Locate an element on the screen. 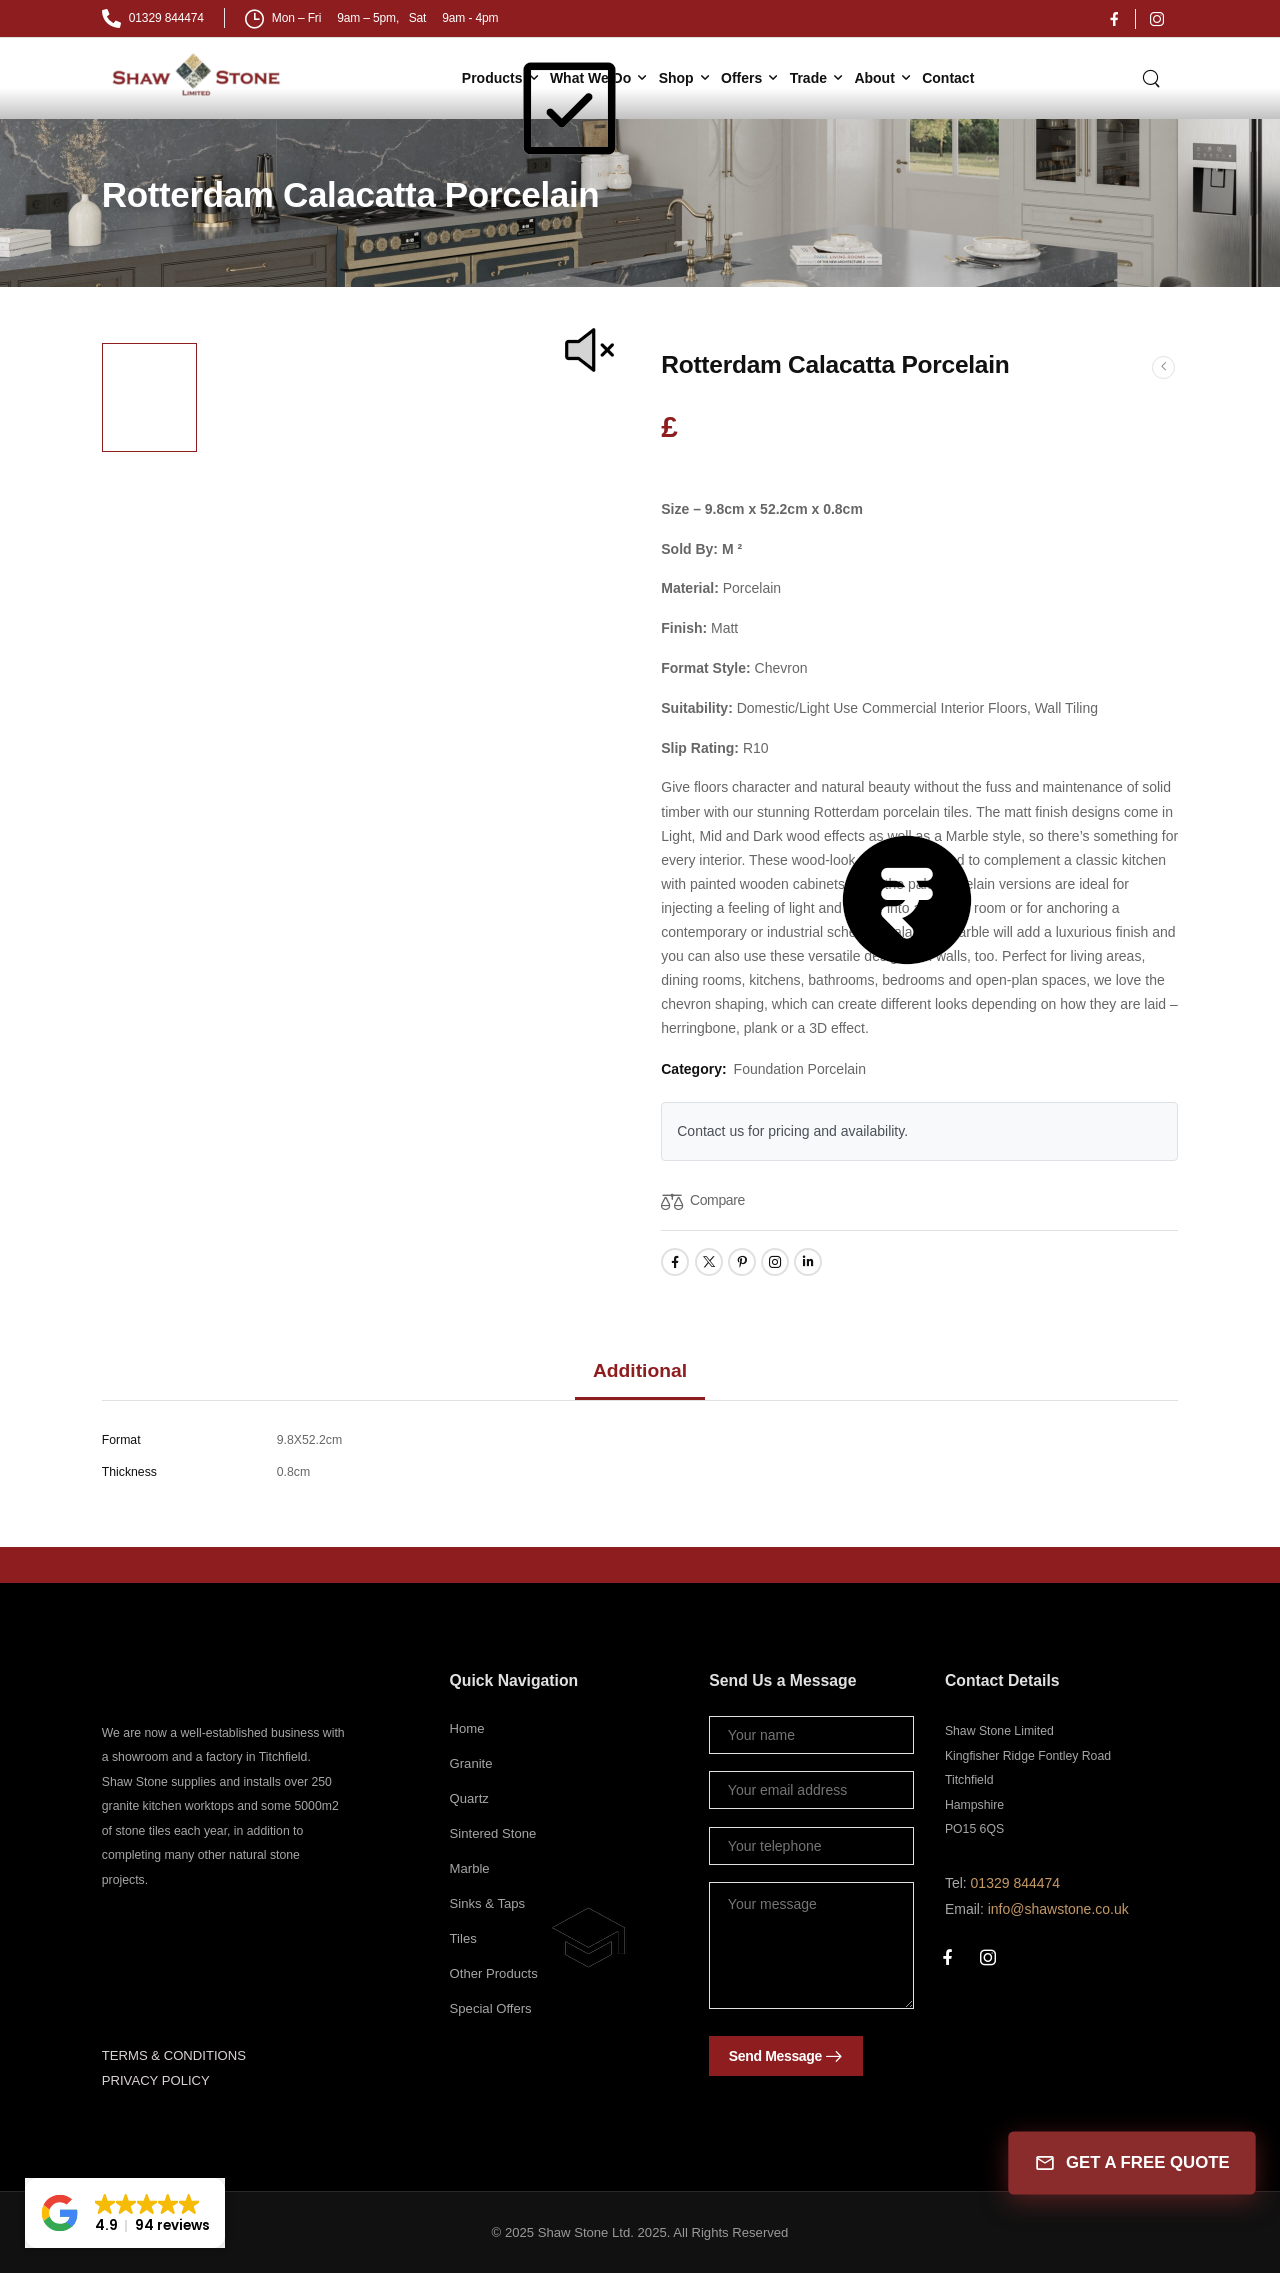  access education or school-related content is located at coordinates (588, 1937).